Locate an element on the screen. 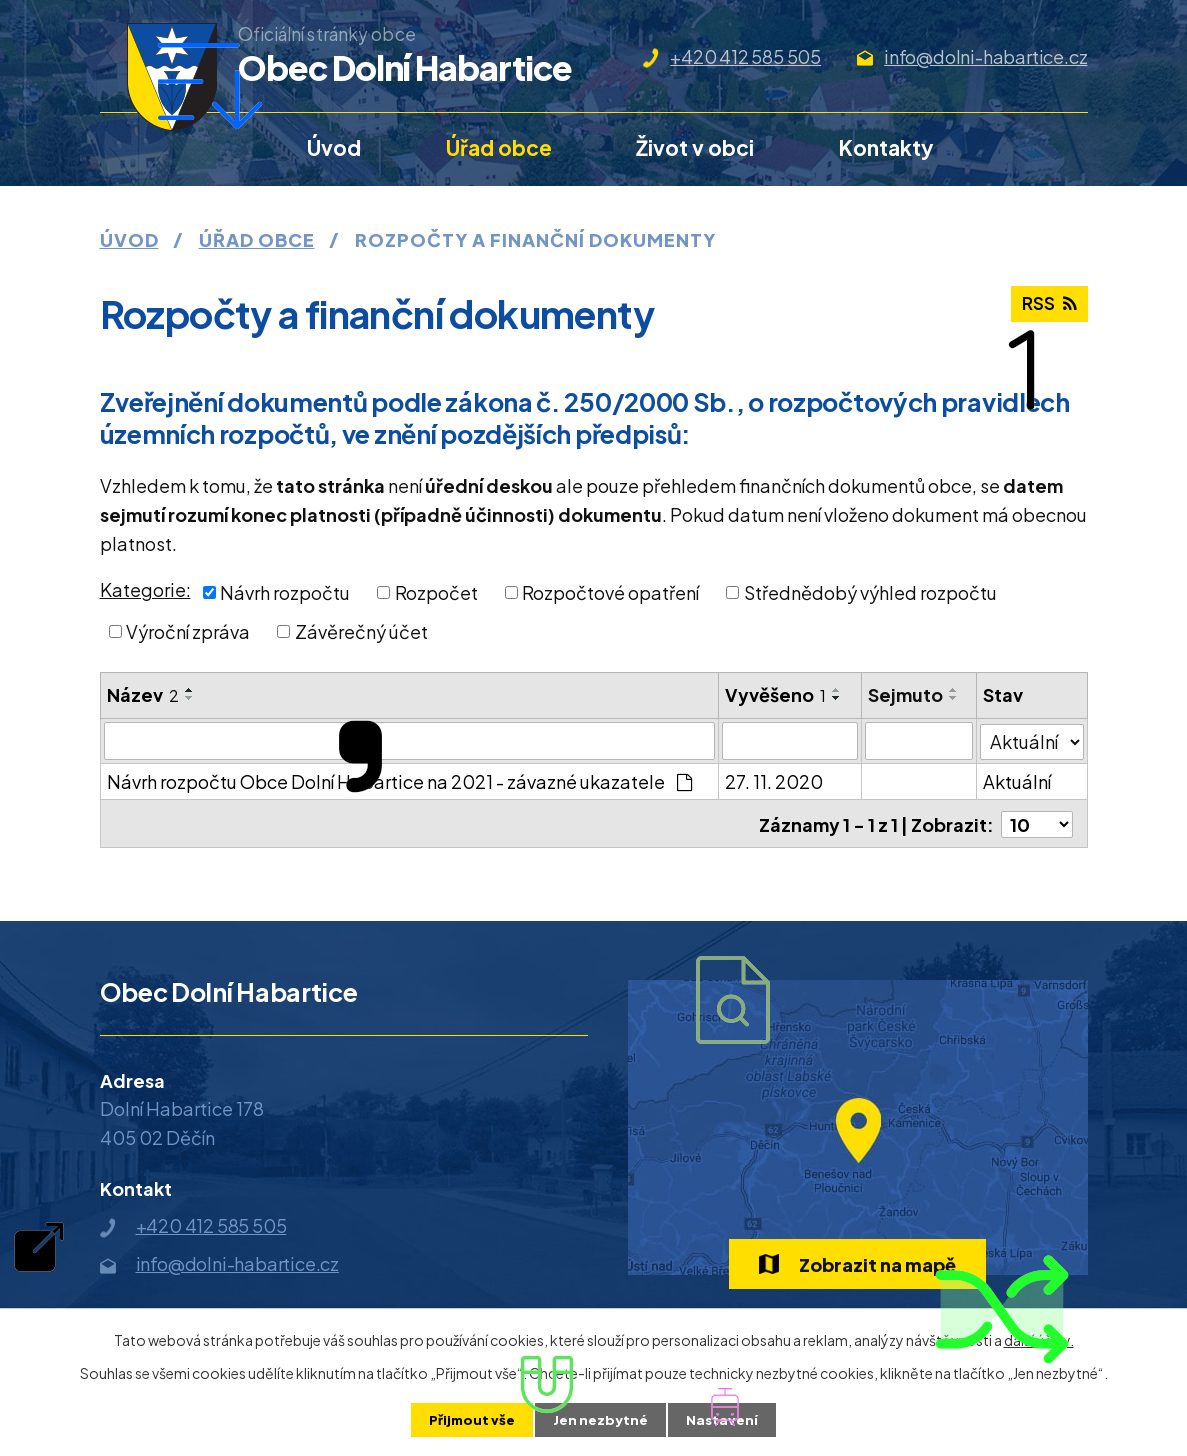 Image resolution: width=1187 pixels, height=1456 pixels. open link in a new window is located at coordinates (39, 1247).